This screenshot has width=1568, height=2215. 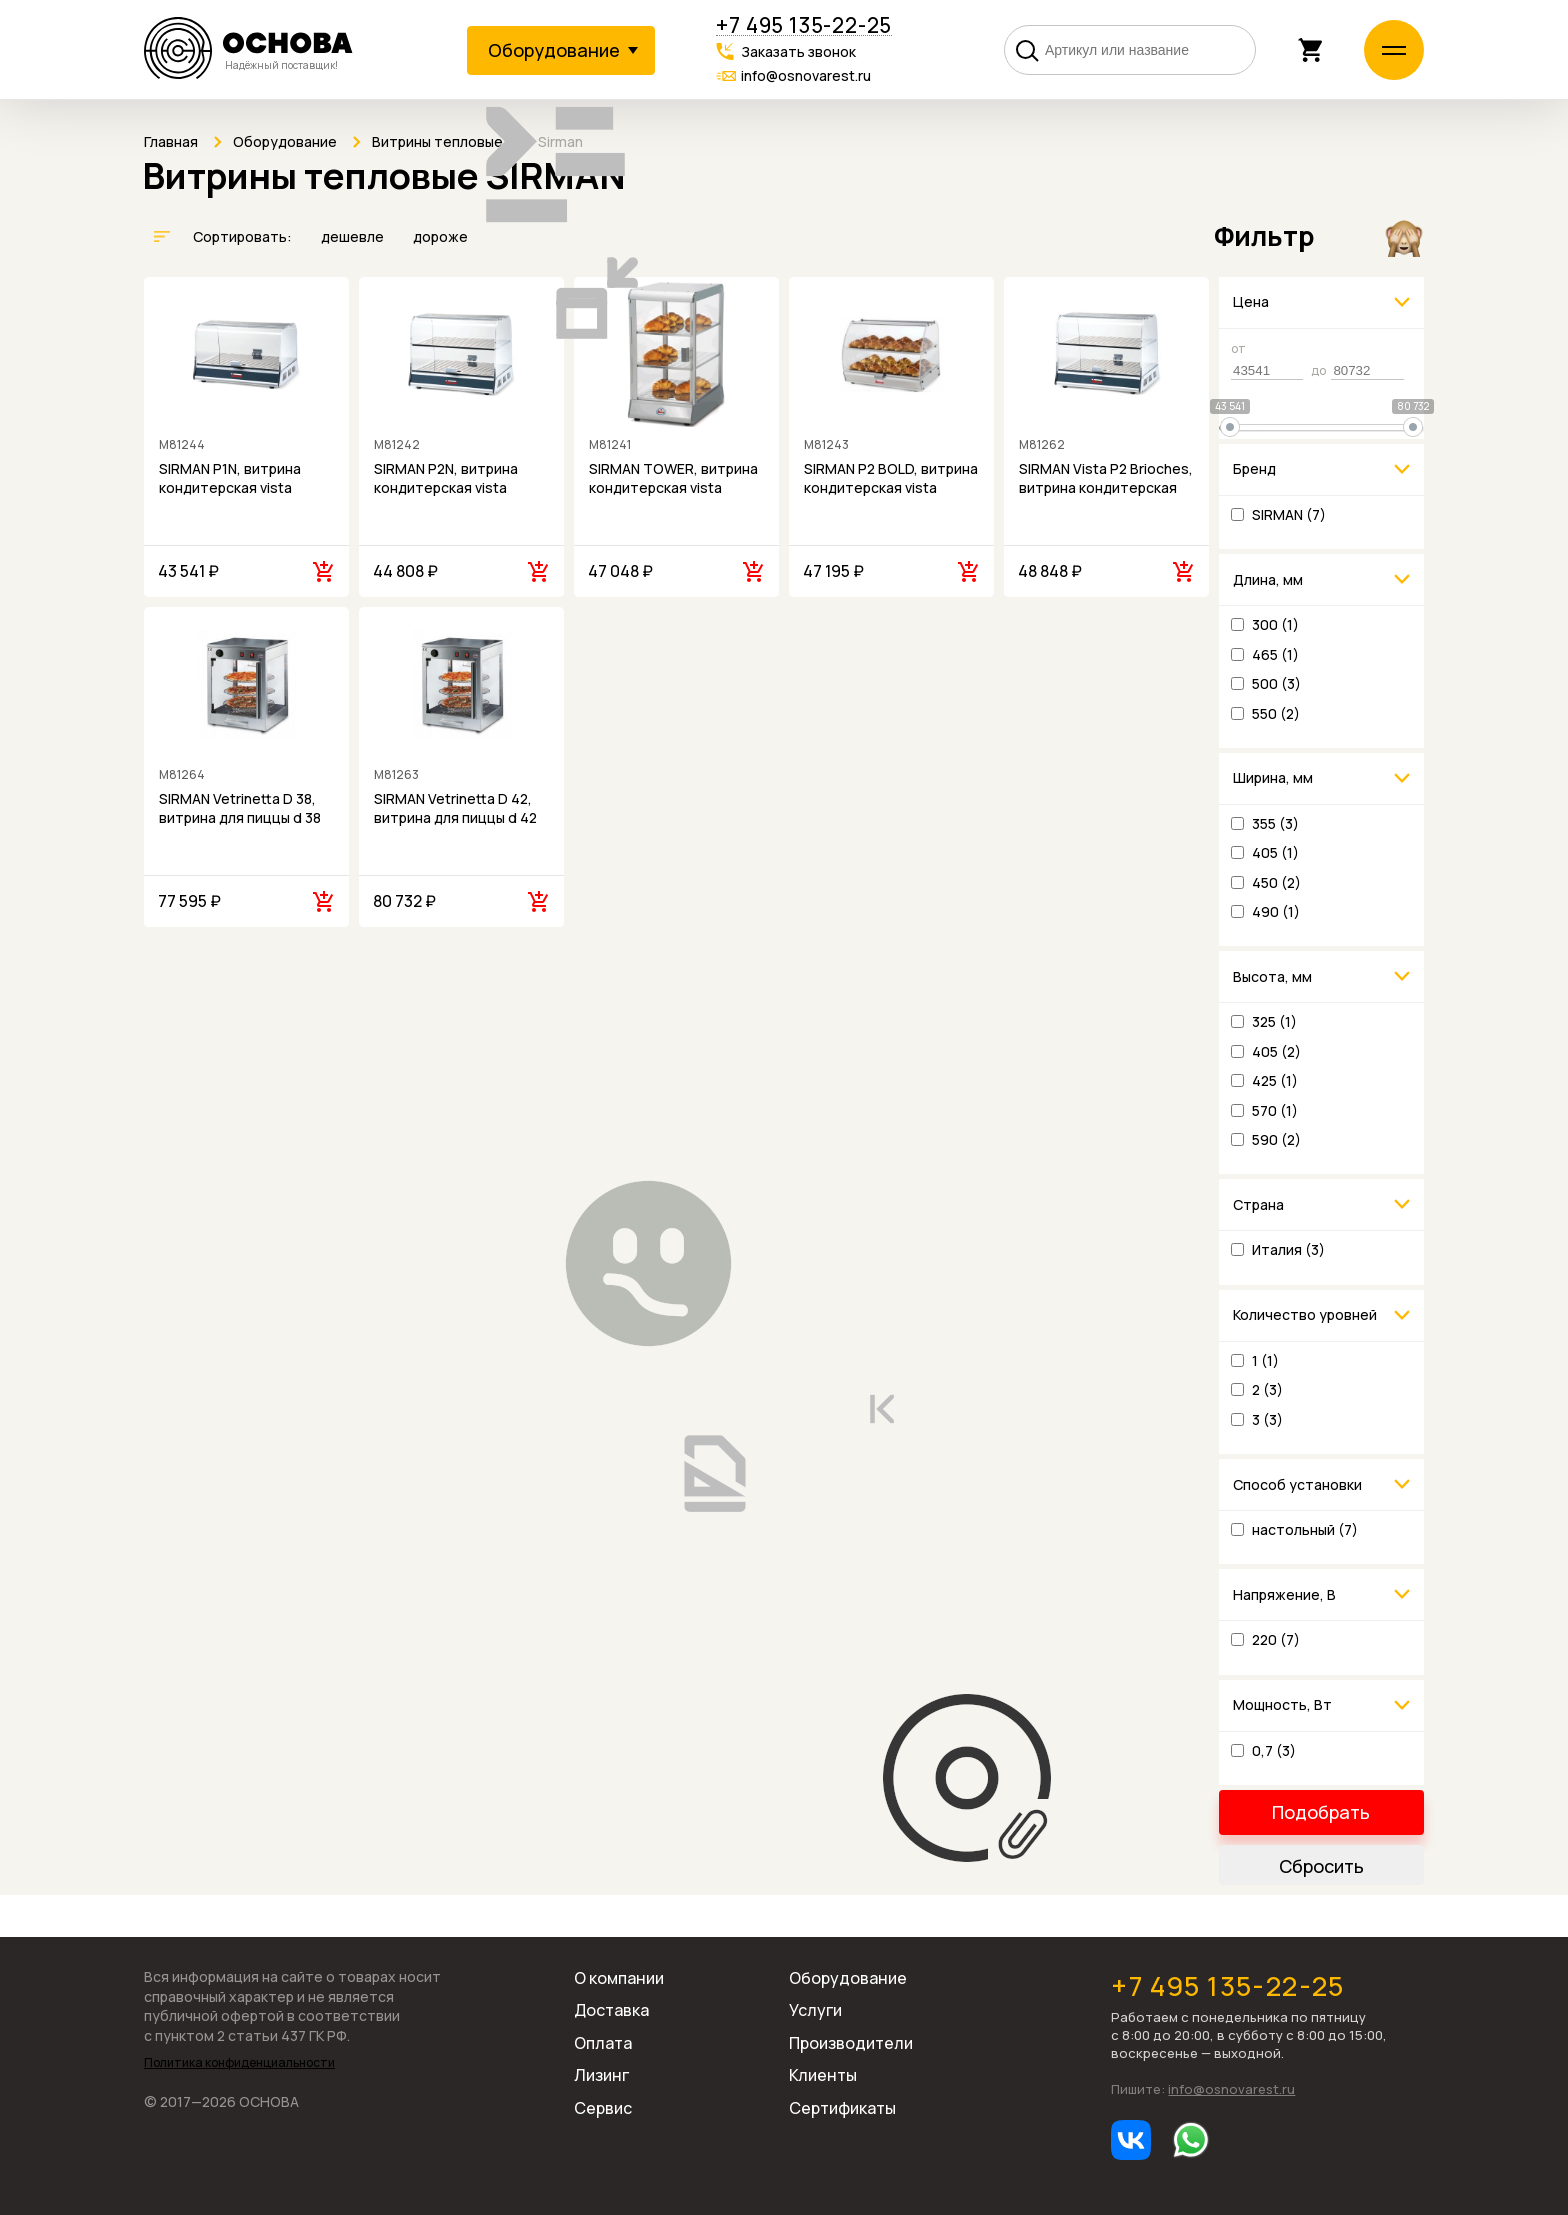 I want to click on adjust page layout and print settings, so click(x=715, y=1471).